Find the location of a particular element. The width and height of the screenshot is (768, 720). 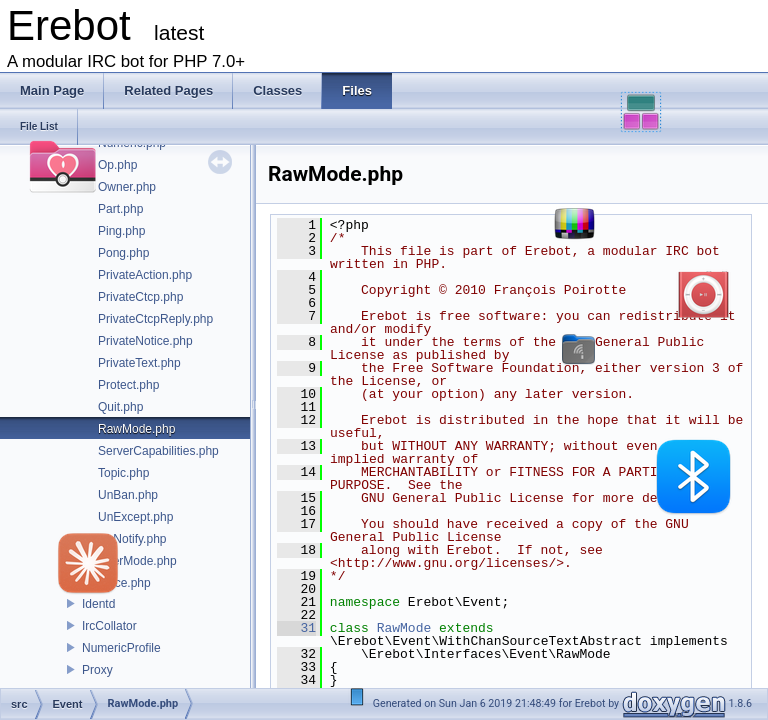

iPod shuffle device connected is located at coordinates (703, 294).